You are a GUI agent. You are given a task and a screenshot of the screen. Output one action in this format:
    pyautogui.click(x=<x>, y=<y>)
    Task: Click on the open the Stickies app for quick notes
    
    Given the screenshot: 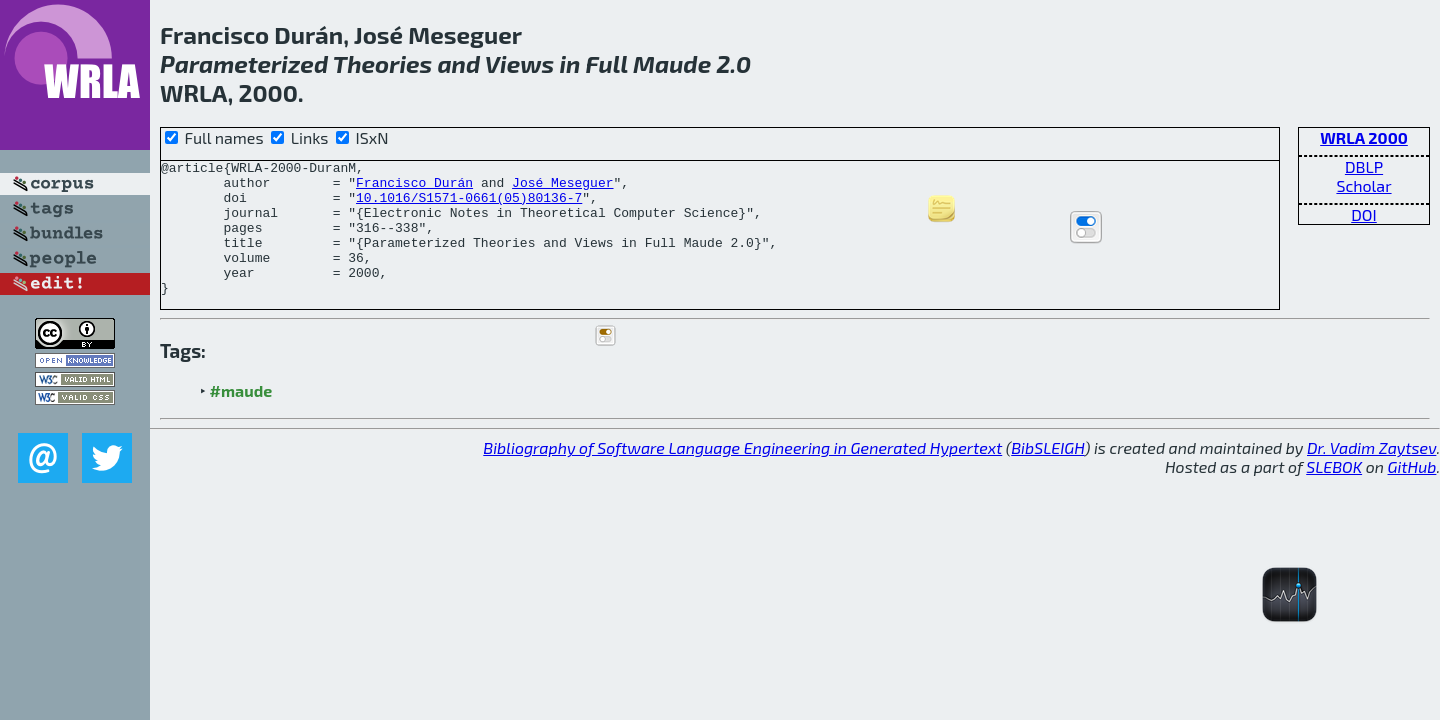 What is the action you would take?
    pyautogui.click(x=941, y=208)
    